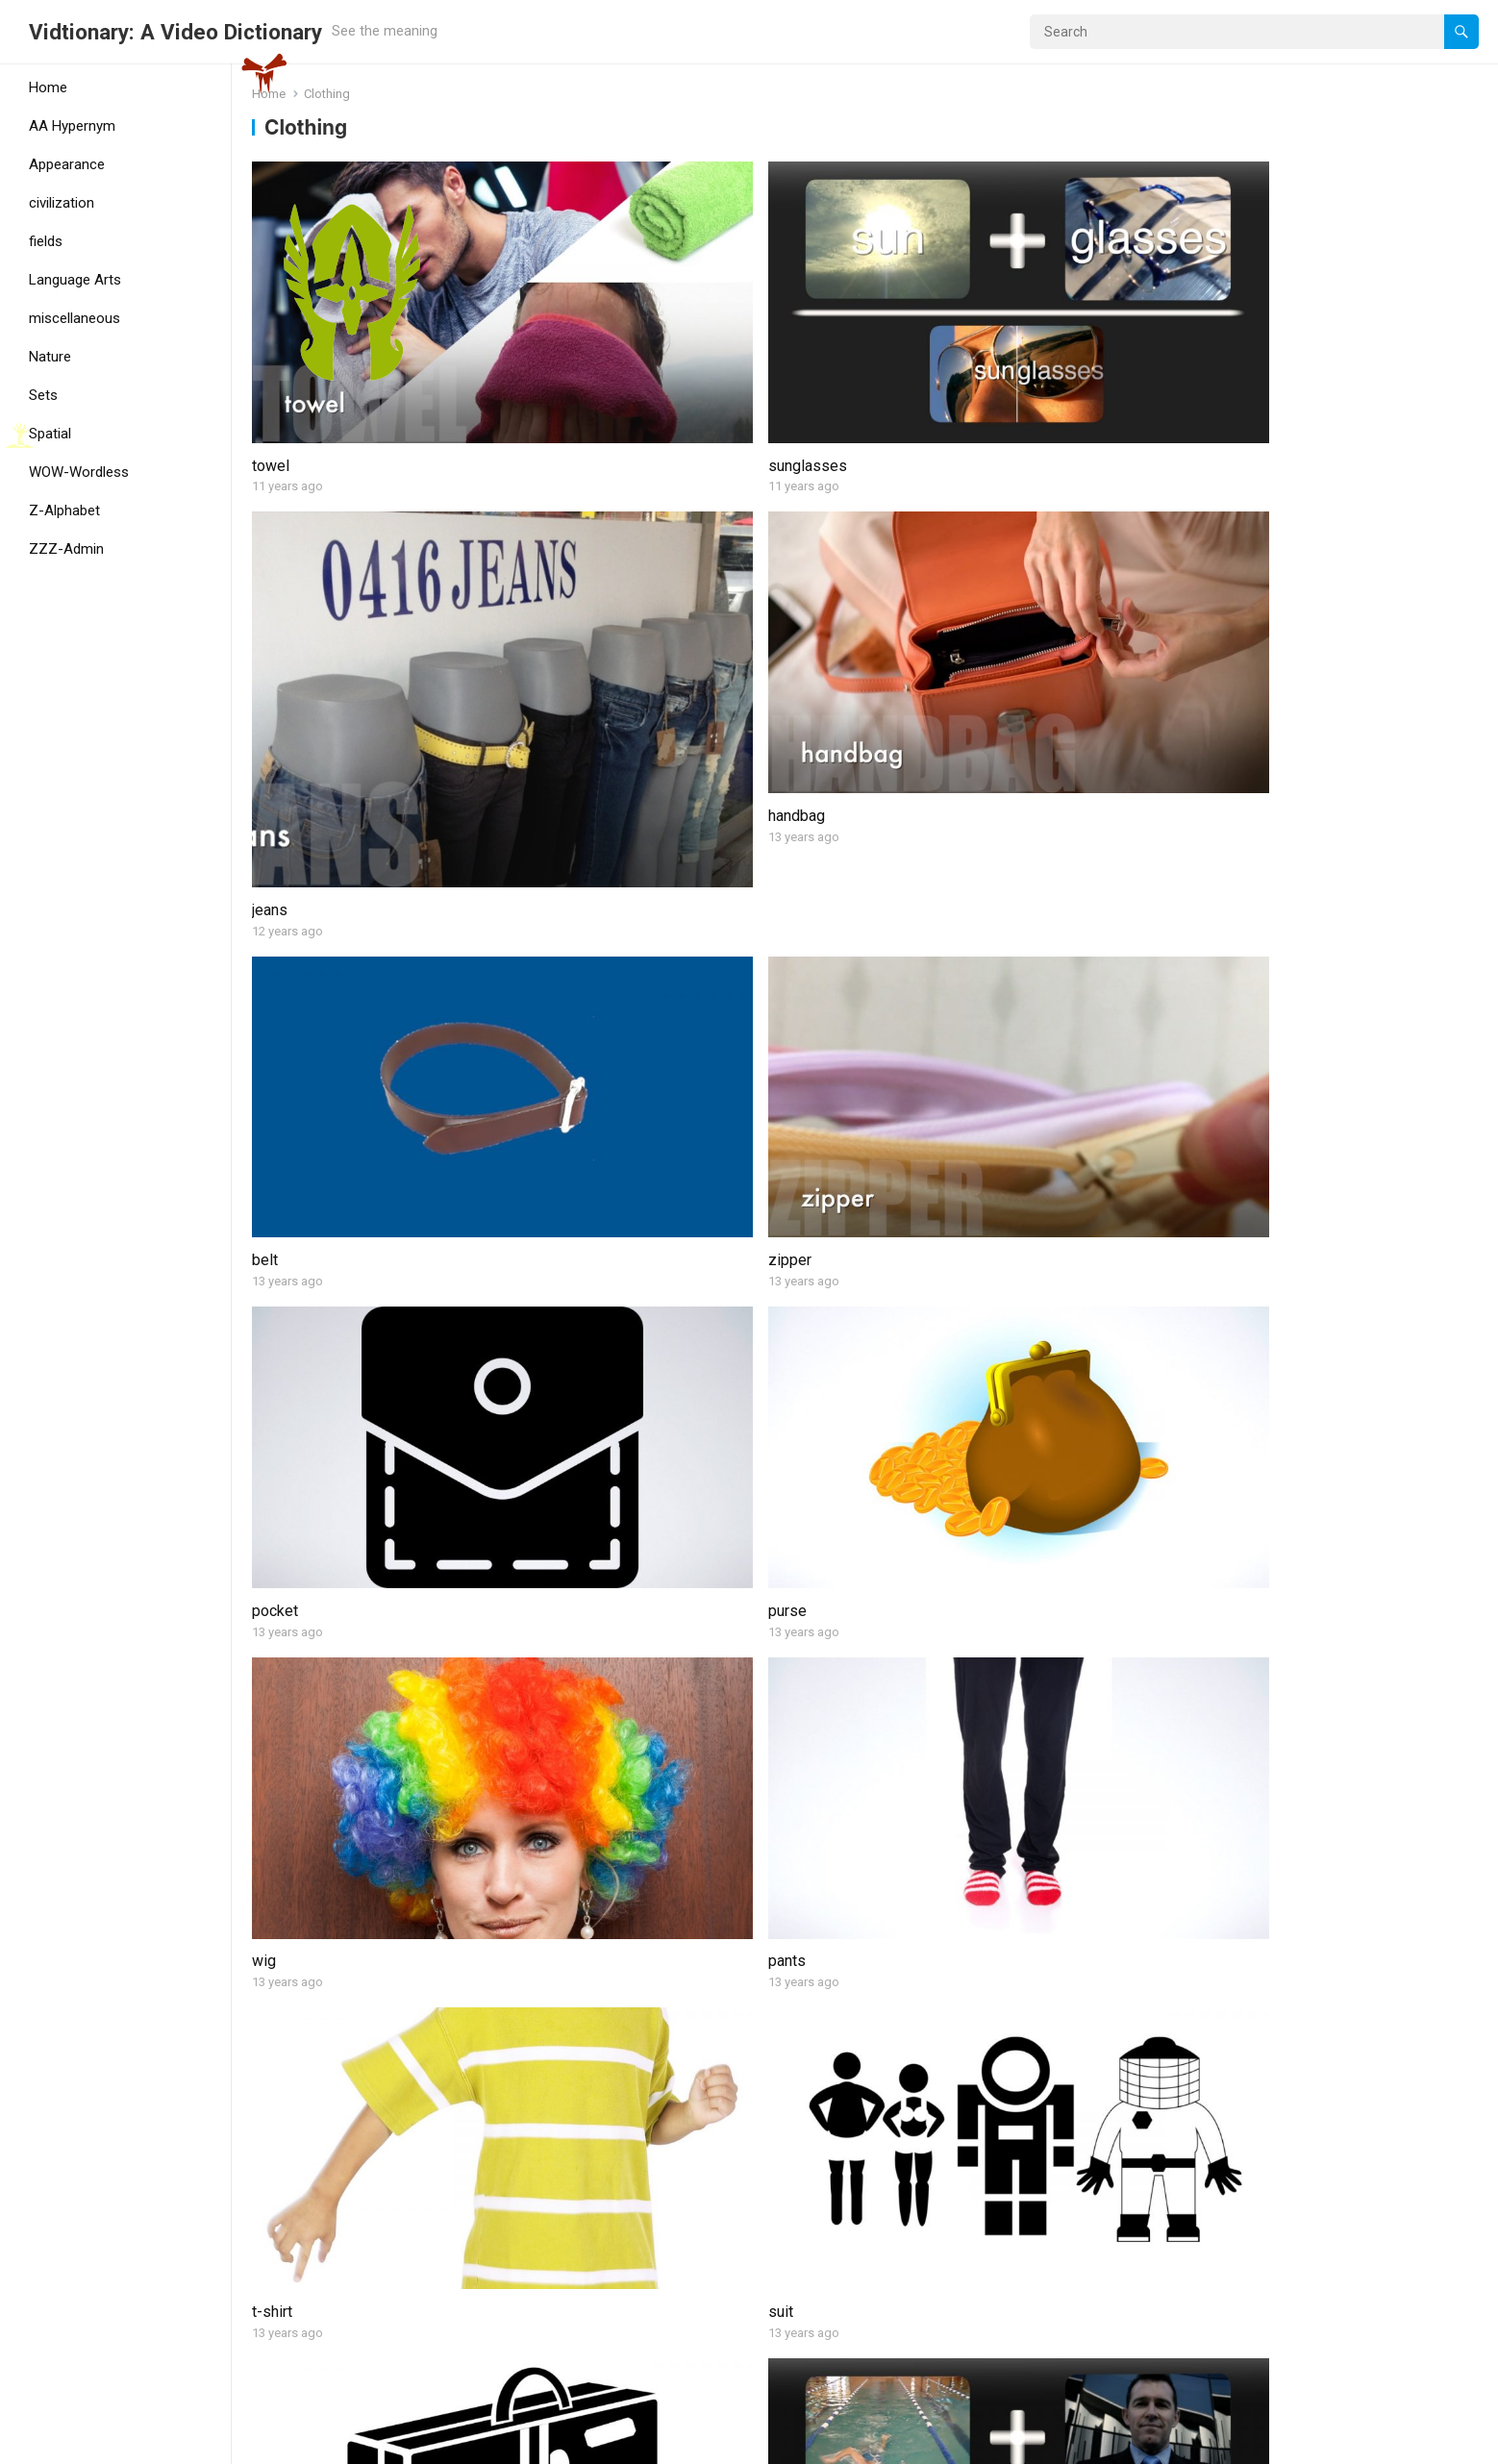 Image resolution: width=1498 pixels, height=2464 pixels. What do you see at coordinates (264, 74) in the screenshot?
I see `activate a life-drain or vampiric ability` at bounding box center [264, 74].